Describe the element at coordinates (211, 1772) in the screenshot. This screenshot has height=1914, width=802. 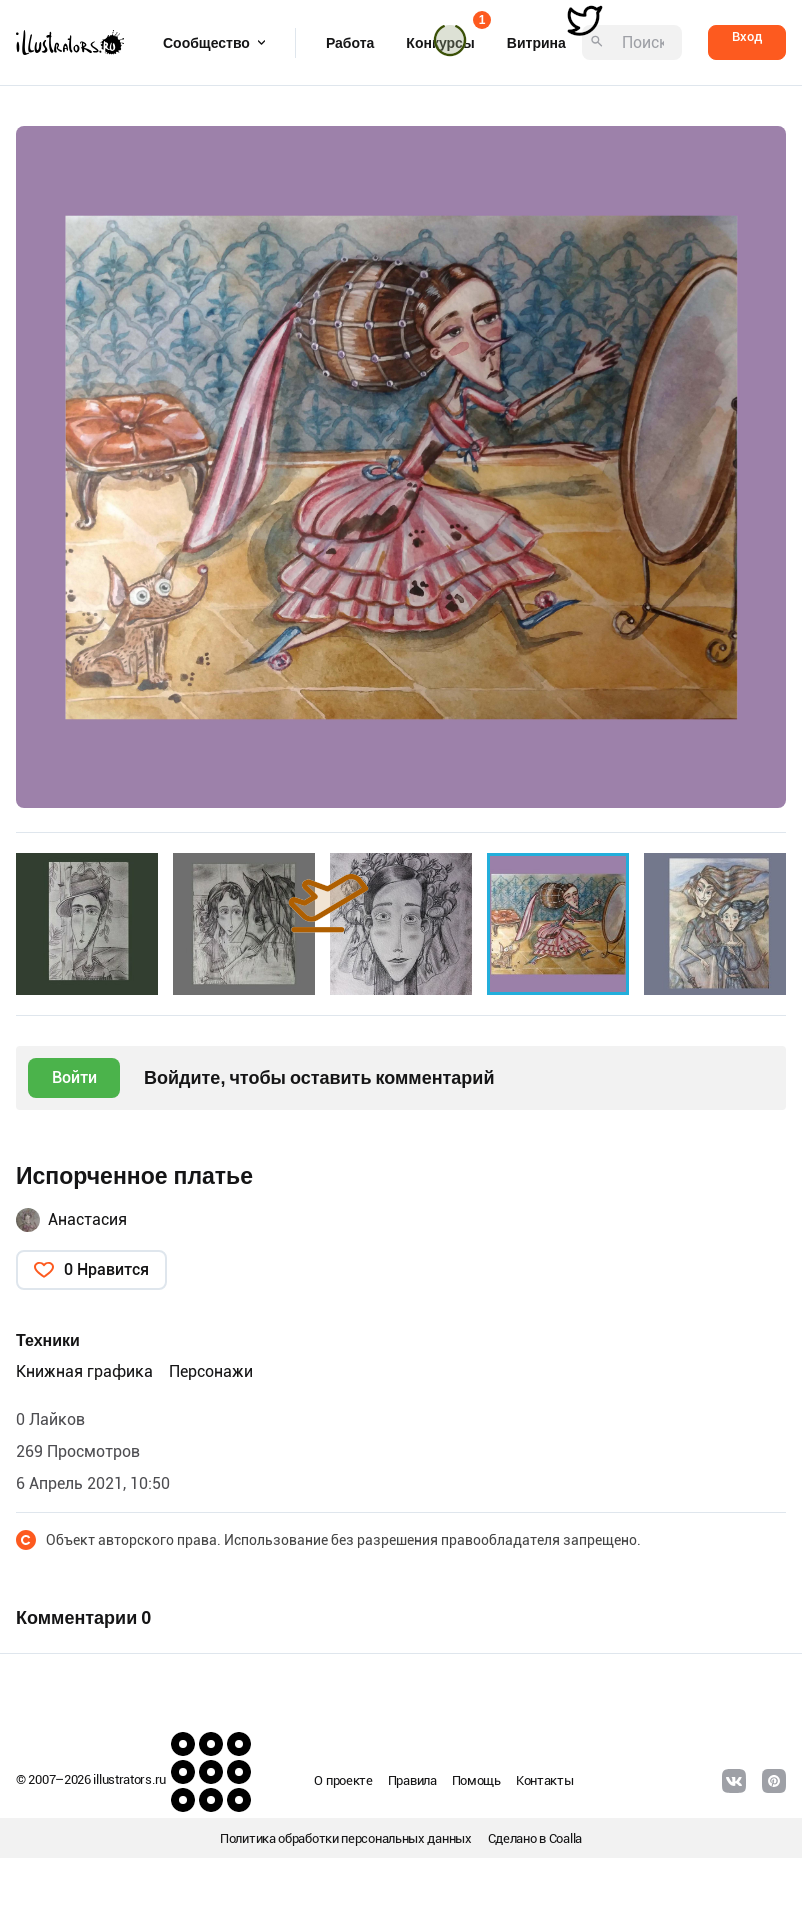
I see `open the dial pad` at that location.